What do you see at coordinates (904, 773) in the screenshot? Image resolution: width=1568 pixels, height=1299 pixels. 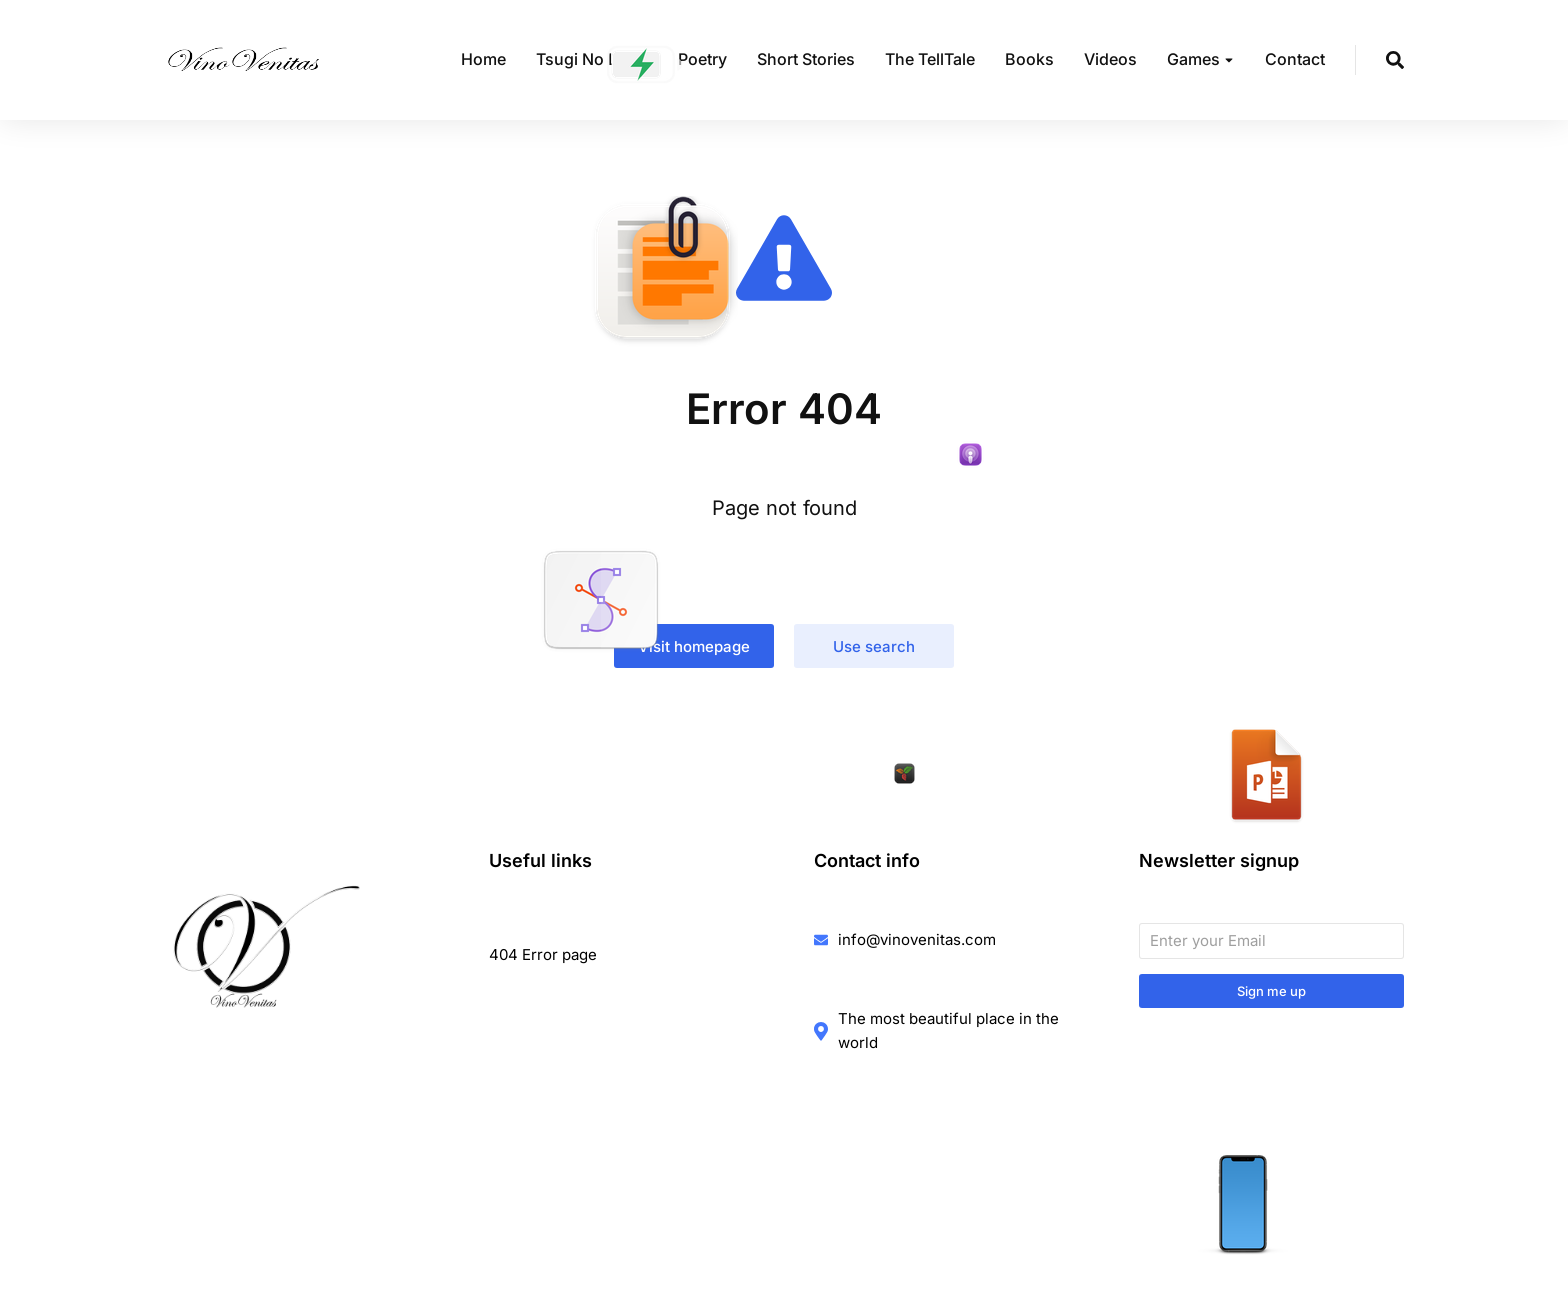 I see `open trilium notes app` at bounding box center [904, 773].